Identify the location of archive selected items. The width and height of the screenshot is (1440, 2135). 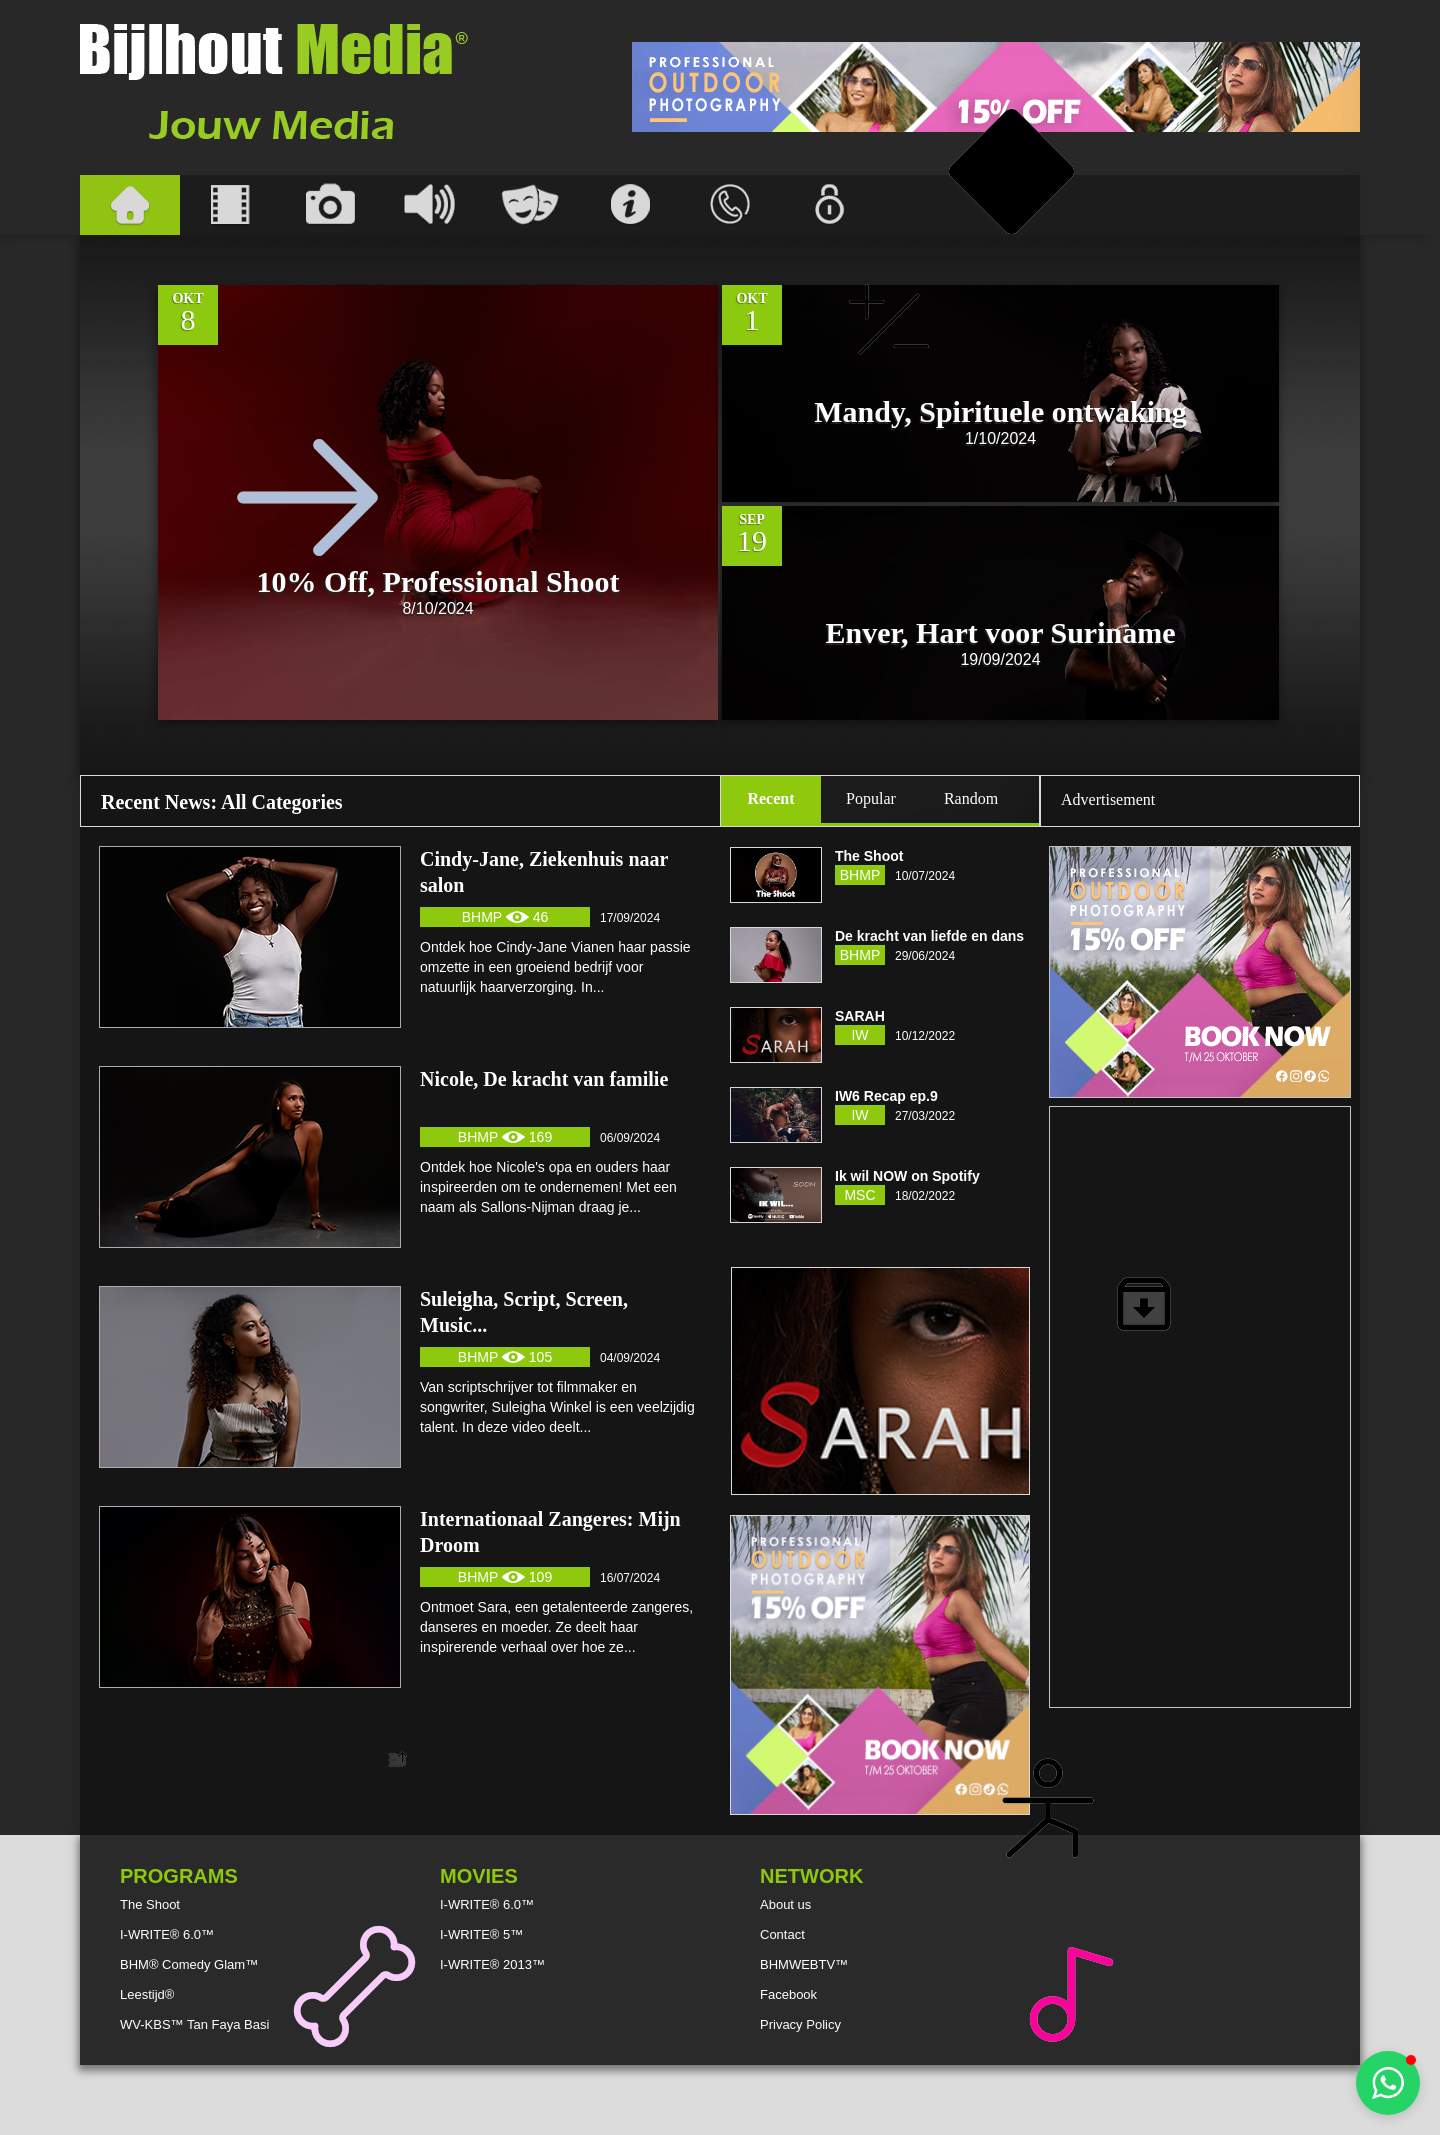
(1144, 1304).